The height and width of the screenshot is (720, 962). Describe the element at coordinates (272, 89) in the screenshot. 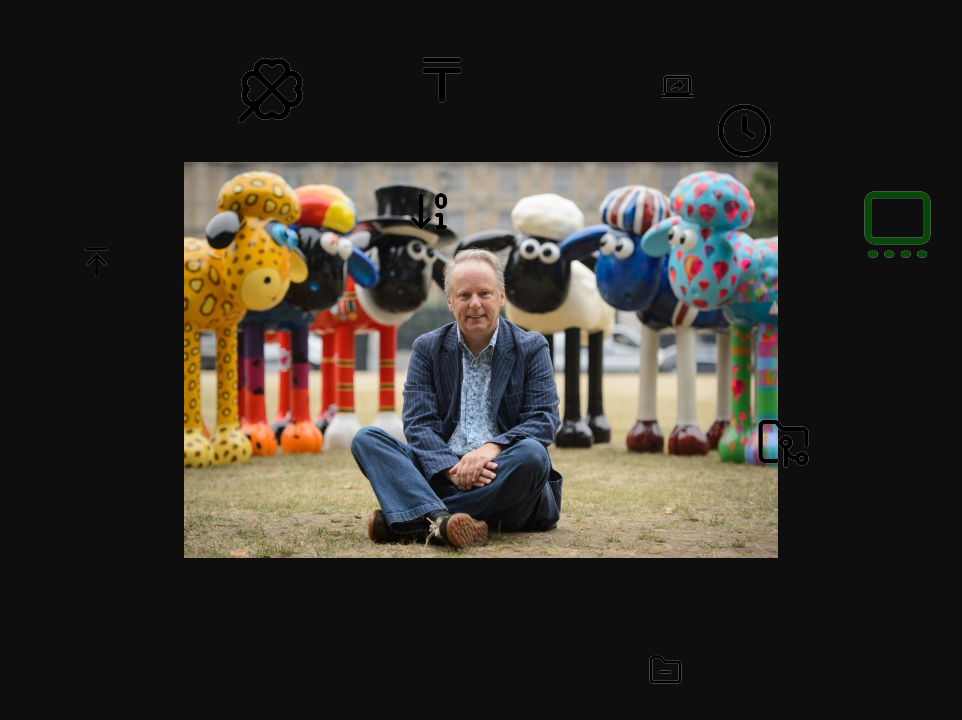

I see `indicates a lucky or bonus reward feature` at that location.